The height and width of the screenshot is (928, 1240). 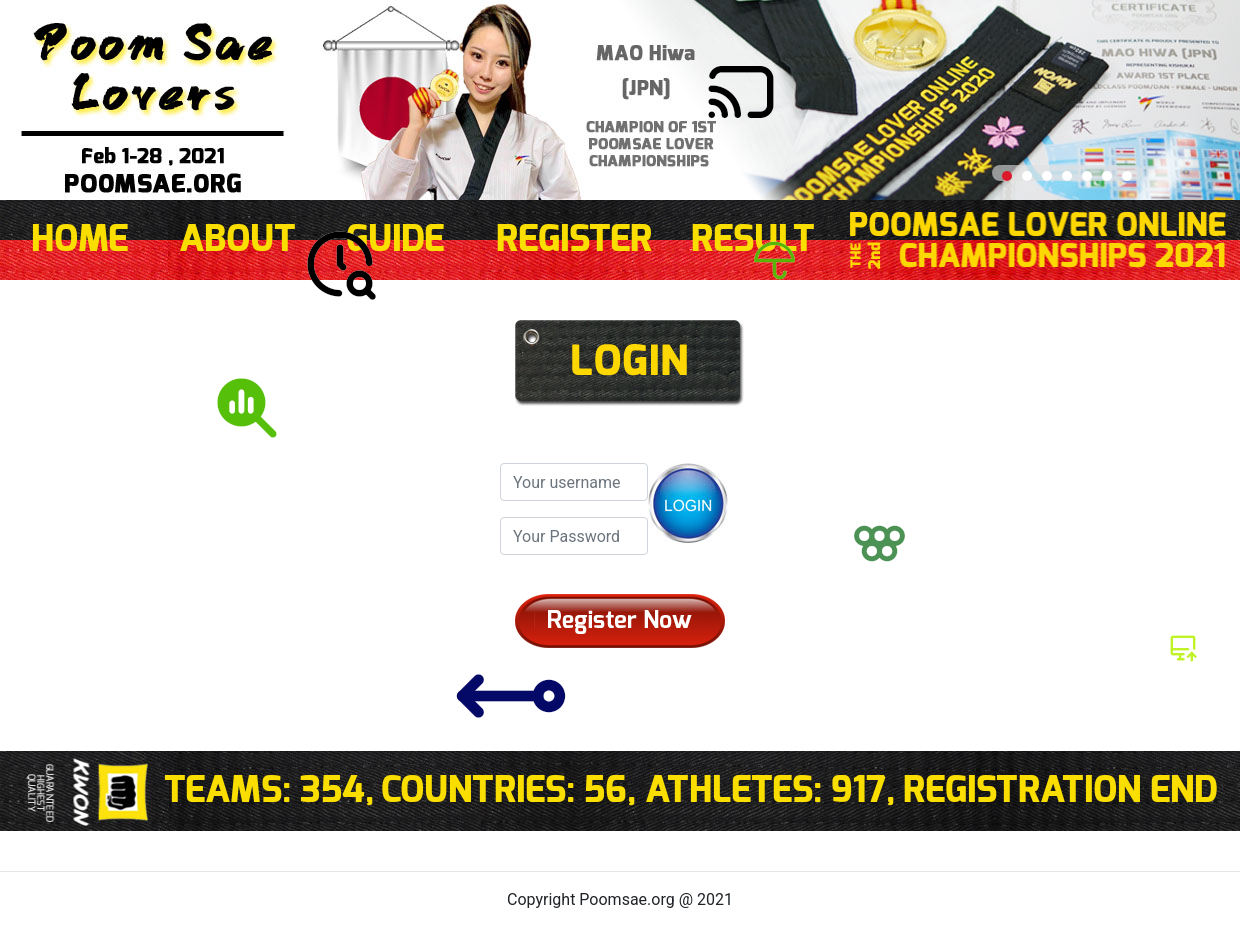 What do you see at coordinates (247, 408) in the screenshot?
I see `analyze data or view analytics` at bounding box center [247, 408].